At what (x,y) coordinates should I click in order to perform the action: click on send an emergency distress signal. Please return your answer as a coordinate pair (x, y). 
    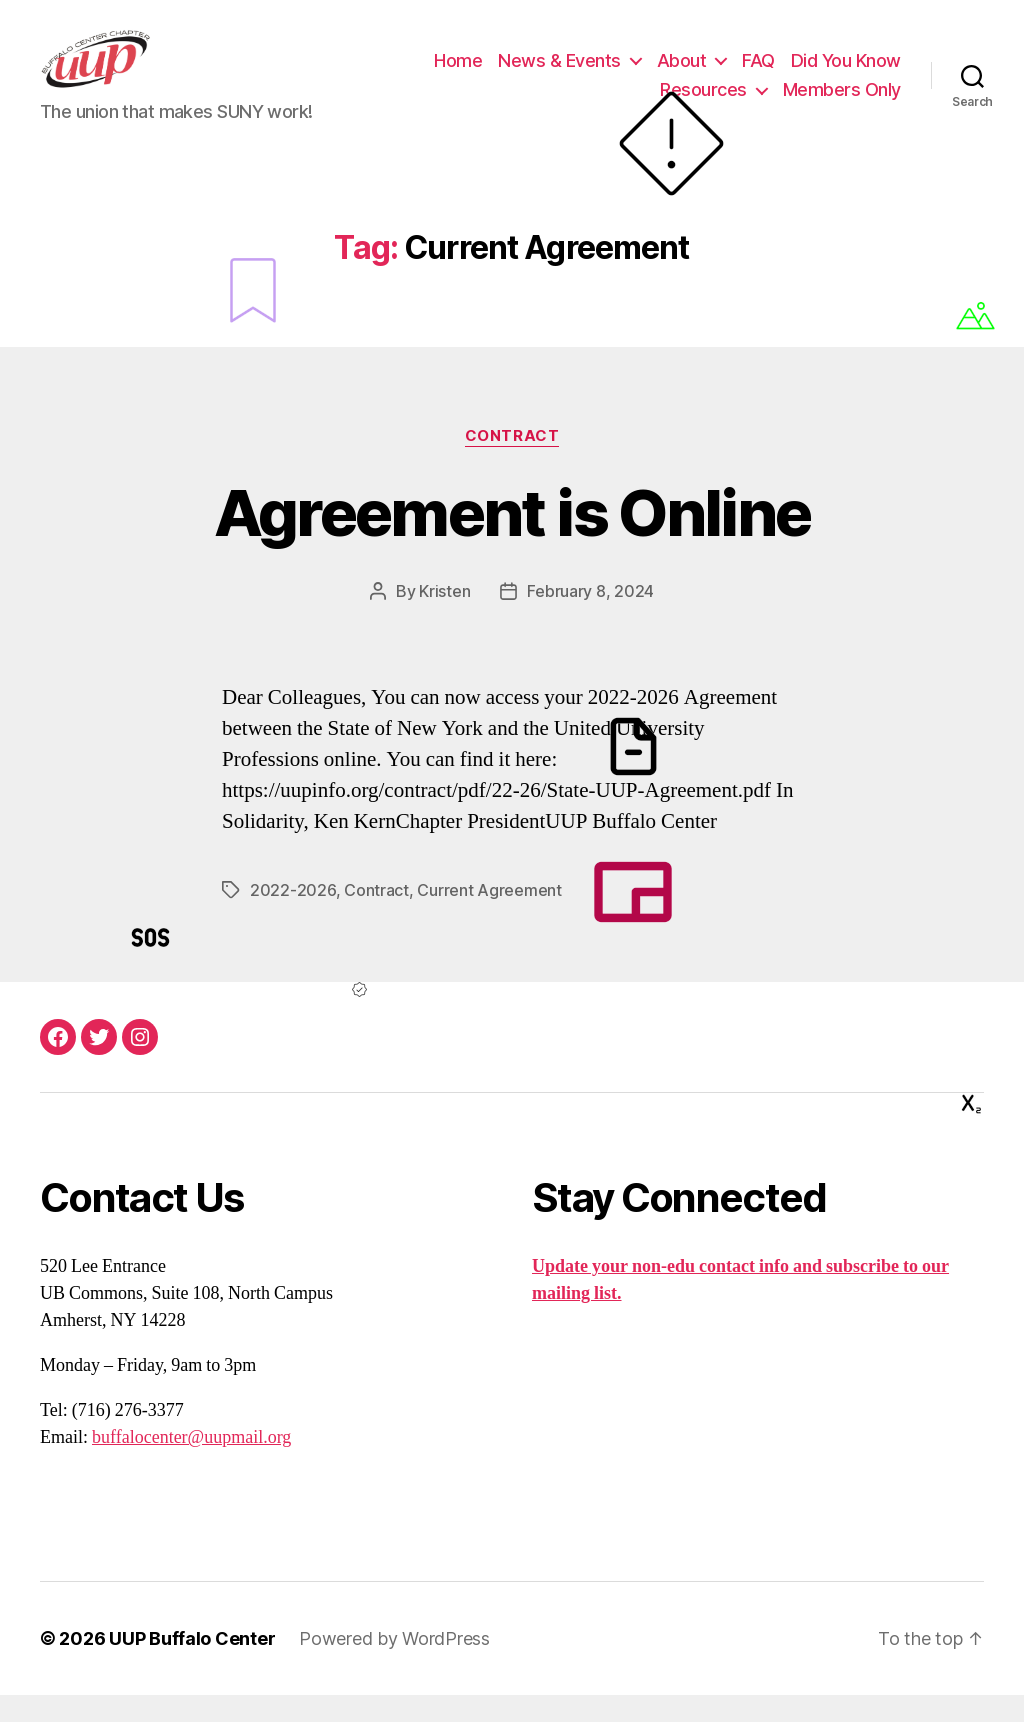
    Looking at the image, I should click on (150, 937).